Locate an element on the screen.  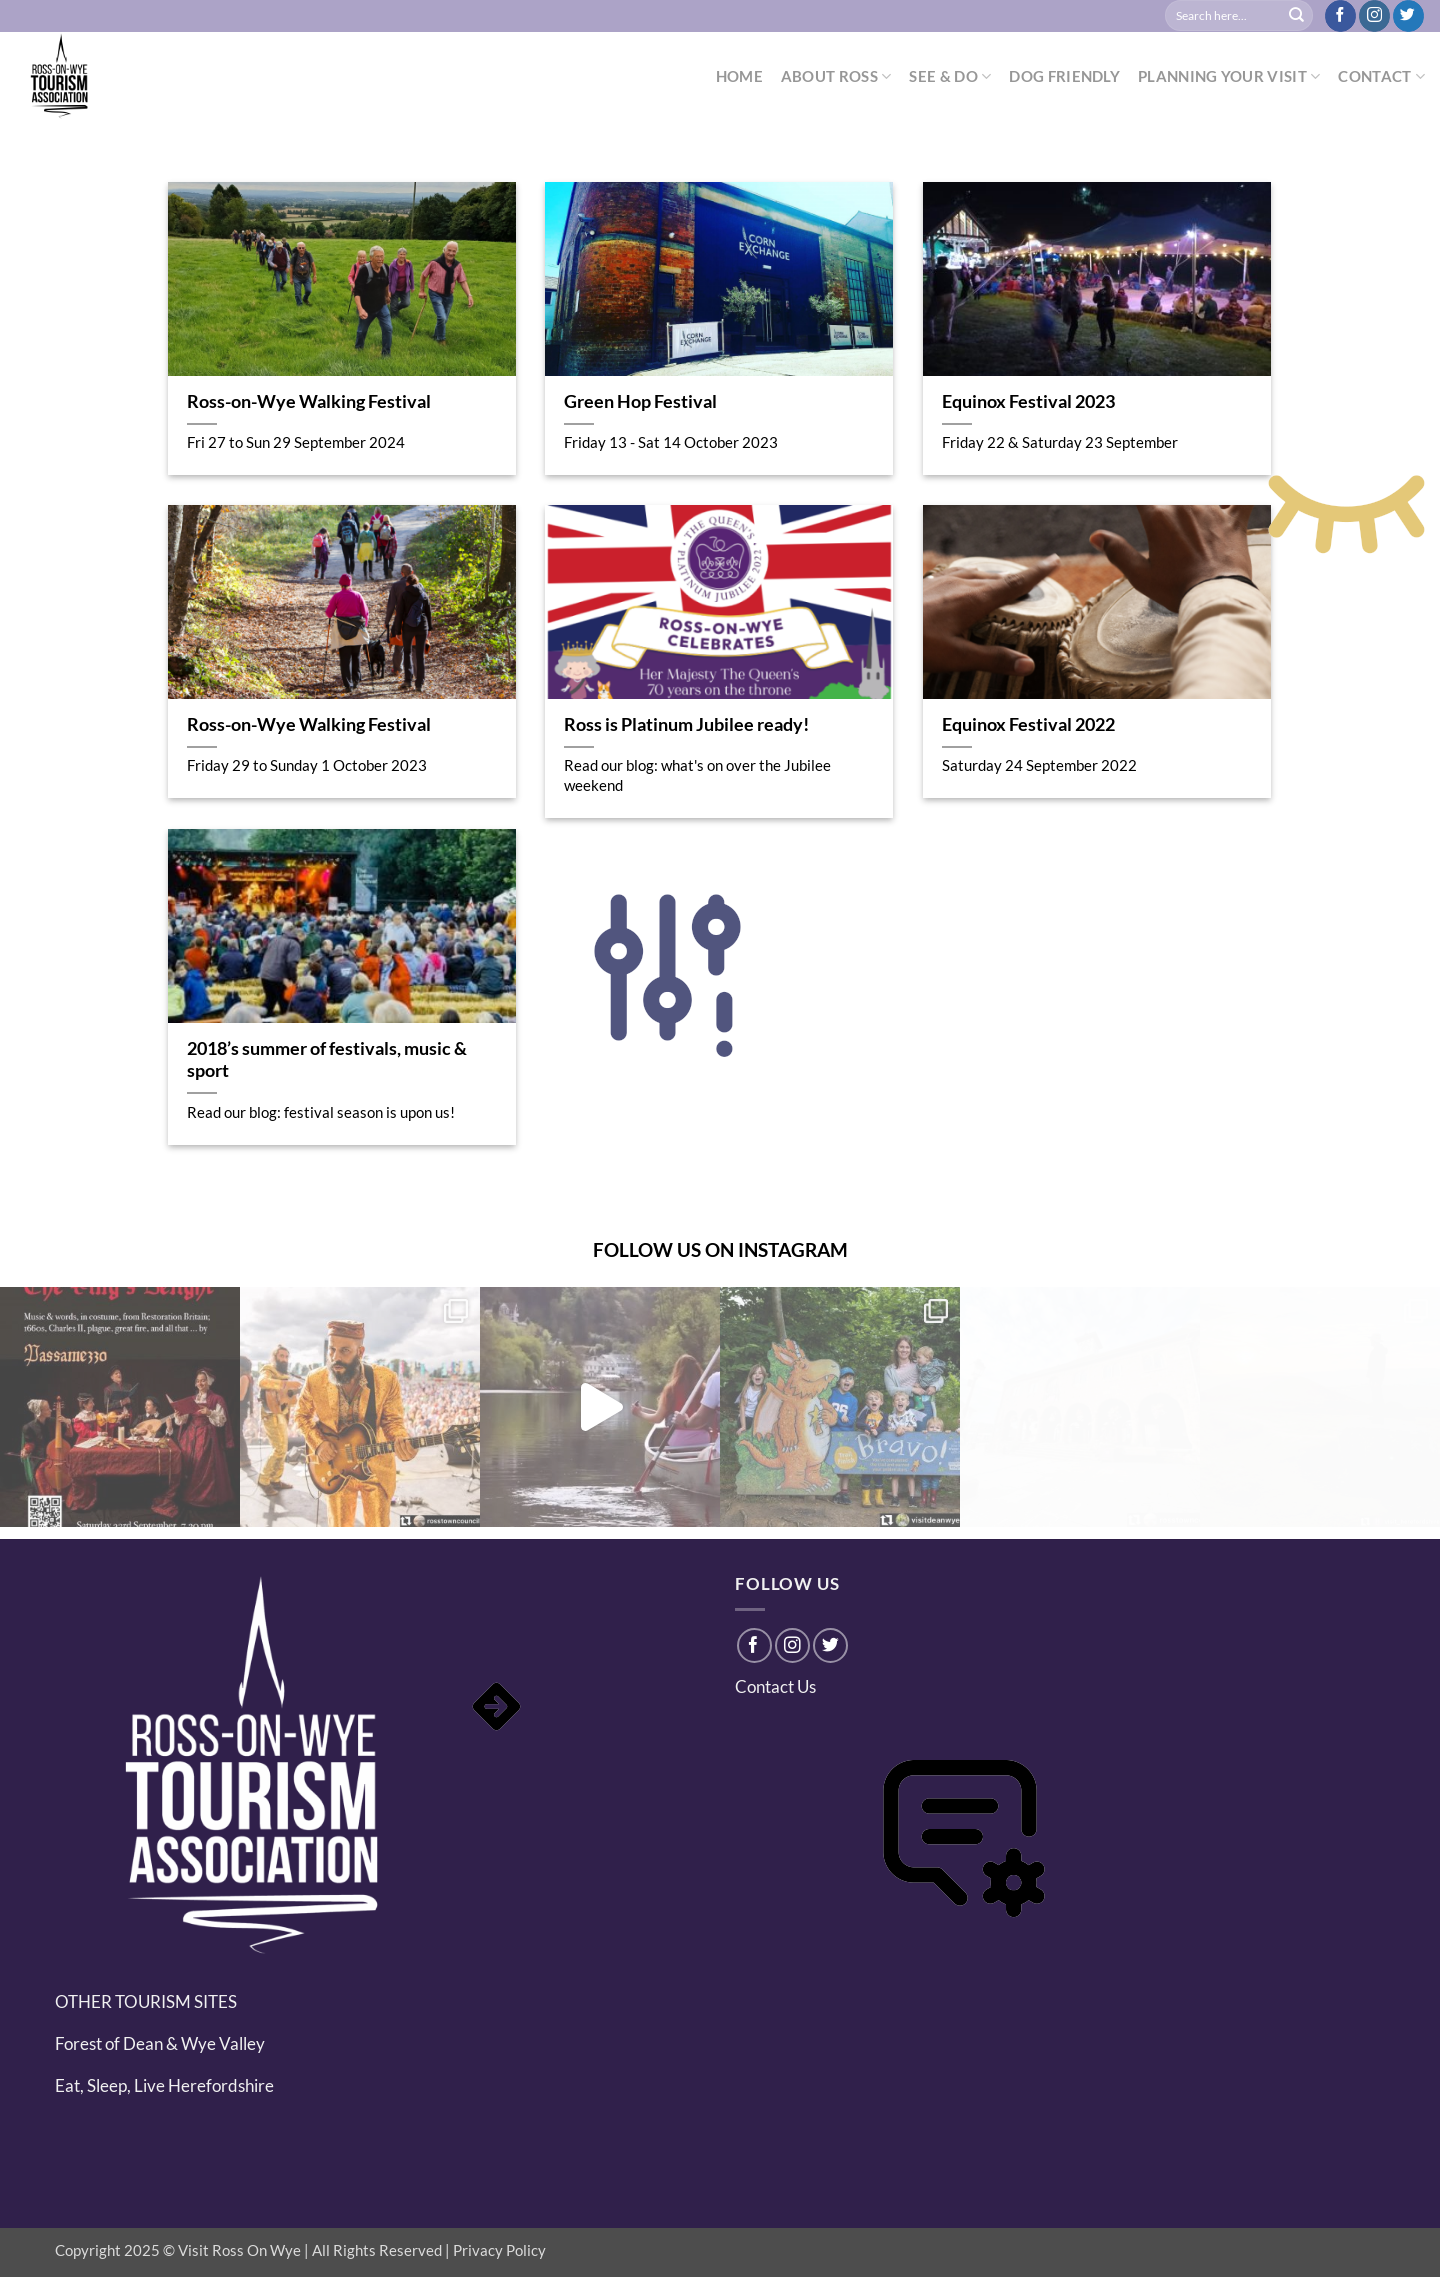
hide password or sensitive content is located at coordinates (1346, 506).